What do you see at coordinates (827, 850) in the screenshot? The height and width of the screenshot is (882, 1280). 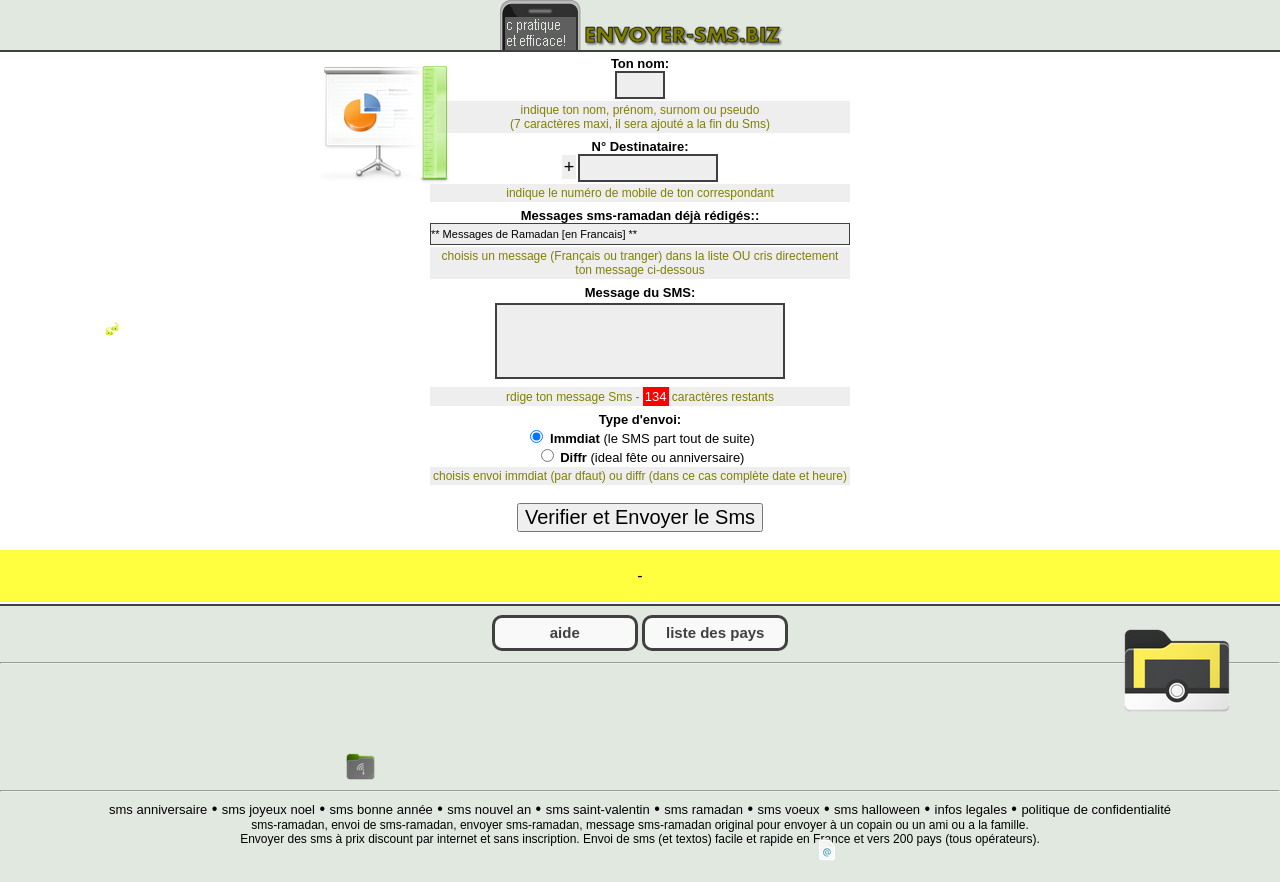 I see `an email message file or .eml attachment` at bounding box center [827, 850].